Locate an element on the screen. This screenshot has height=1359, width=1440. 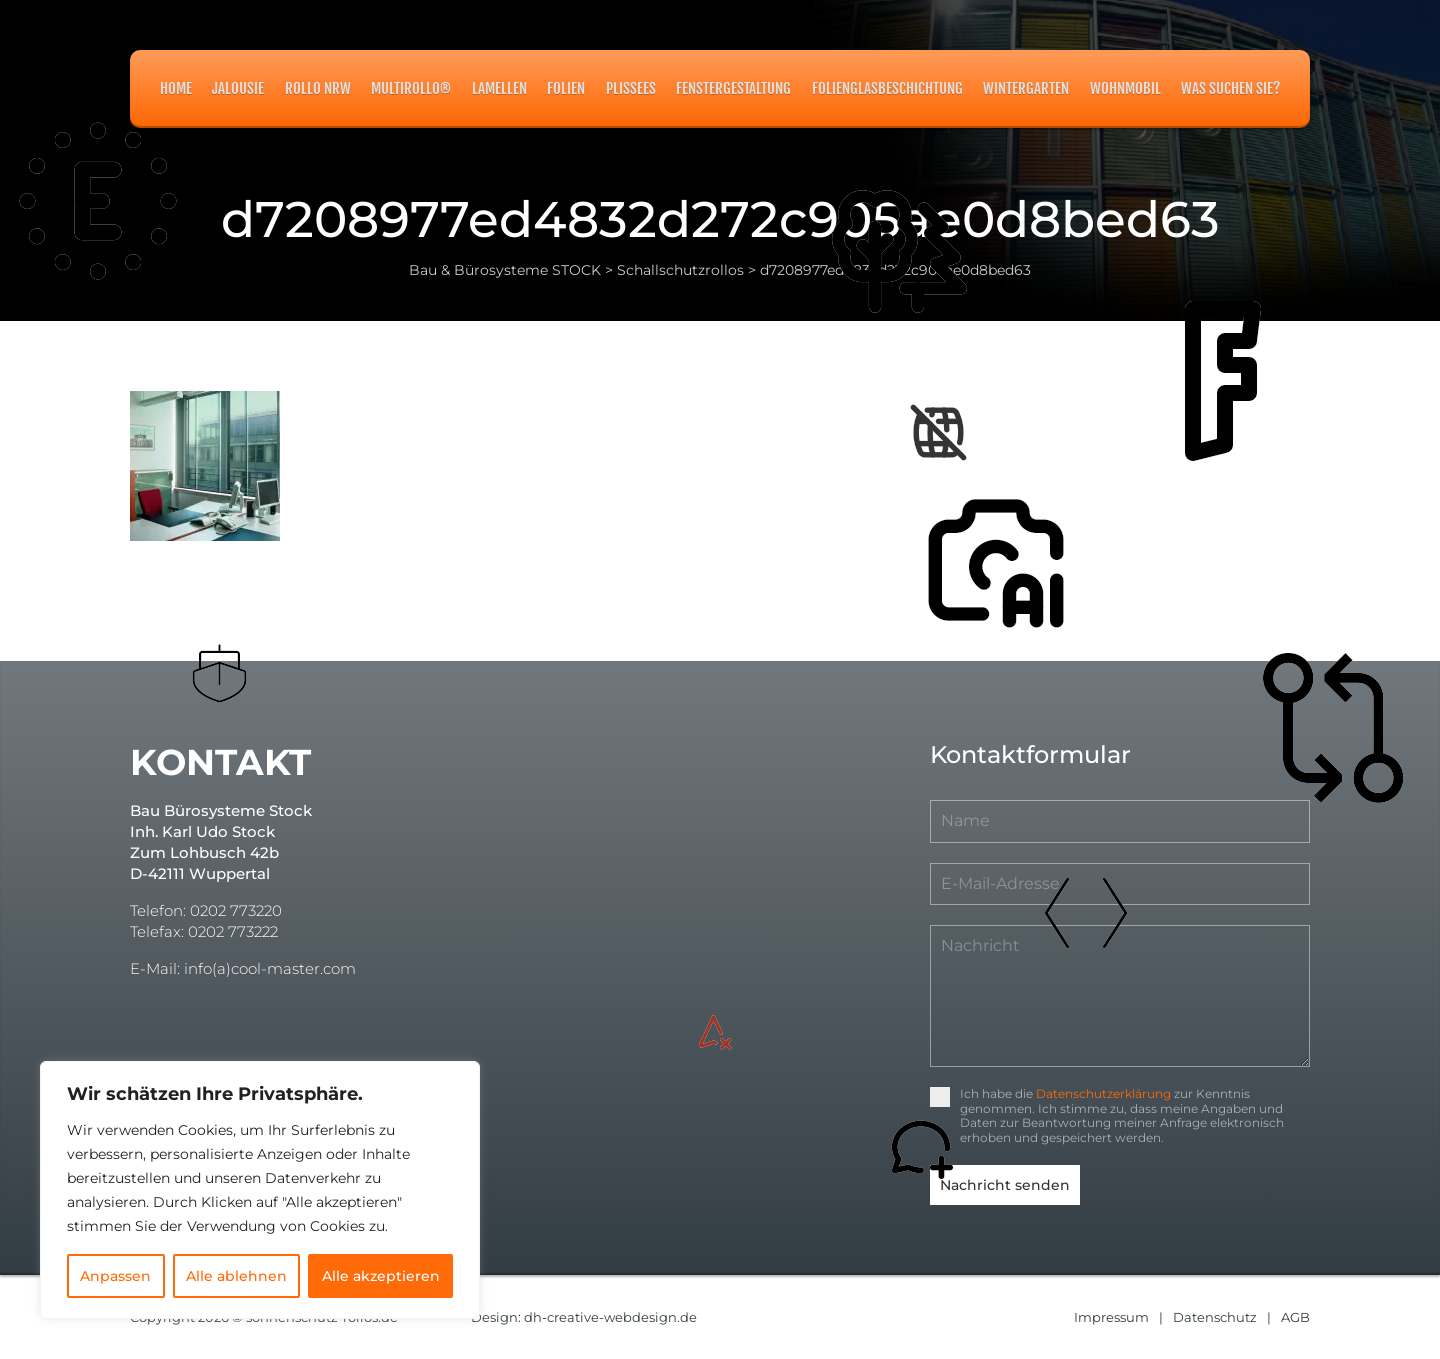
disable navigation or GPS tracking is located at coordinates (713, 1031).